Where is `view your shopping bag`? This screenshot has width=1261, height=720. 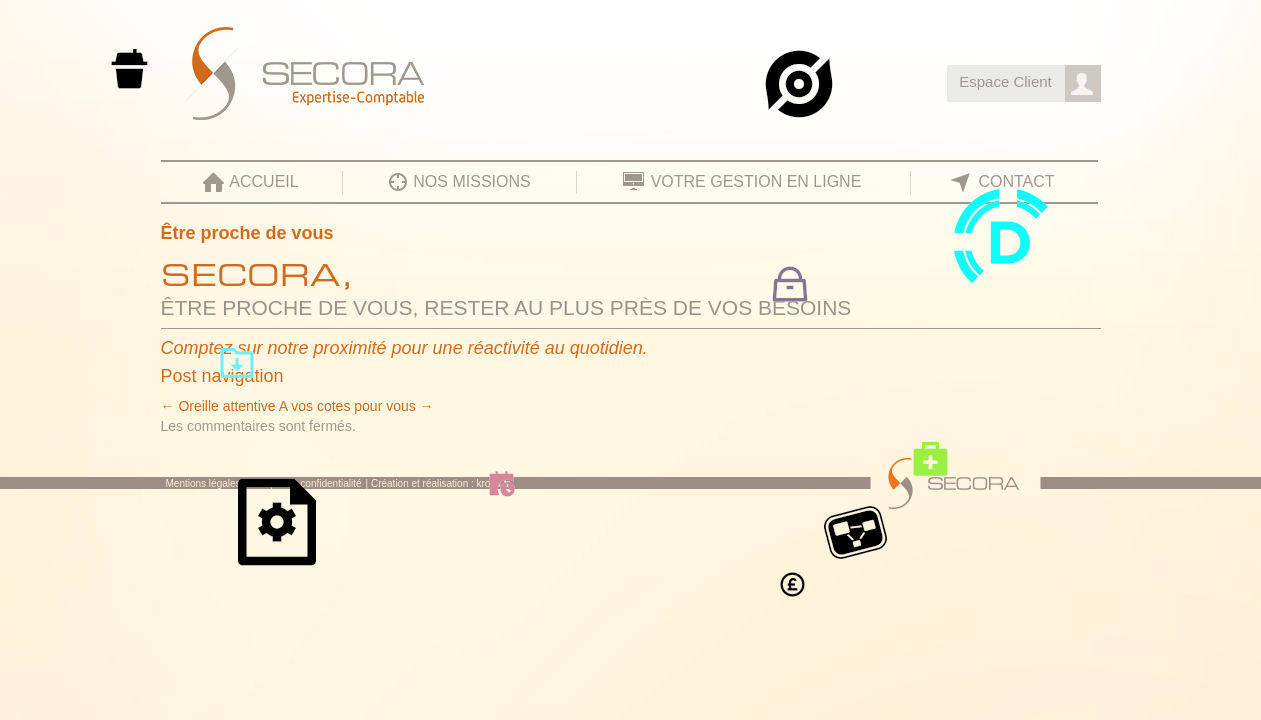
view your shopping bag is located at coordinates (790, 284).